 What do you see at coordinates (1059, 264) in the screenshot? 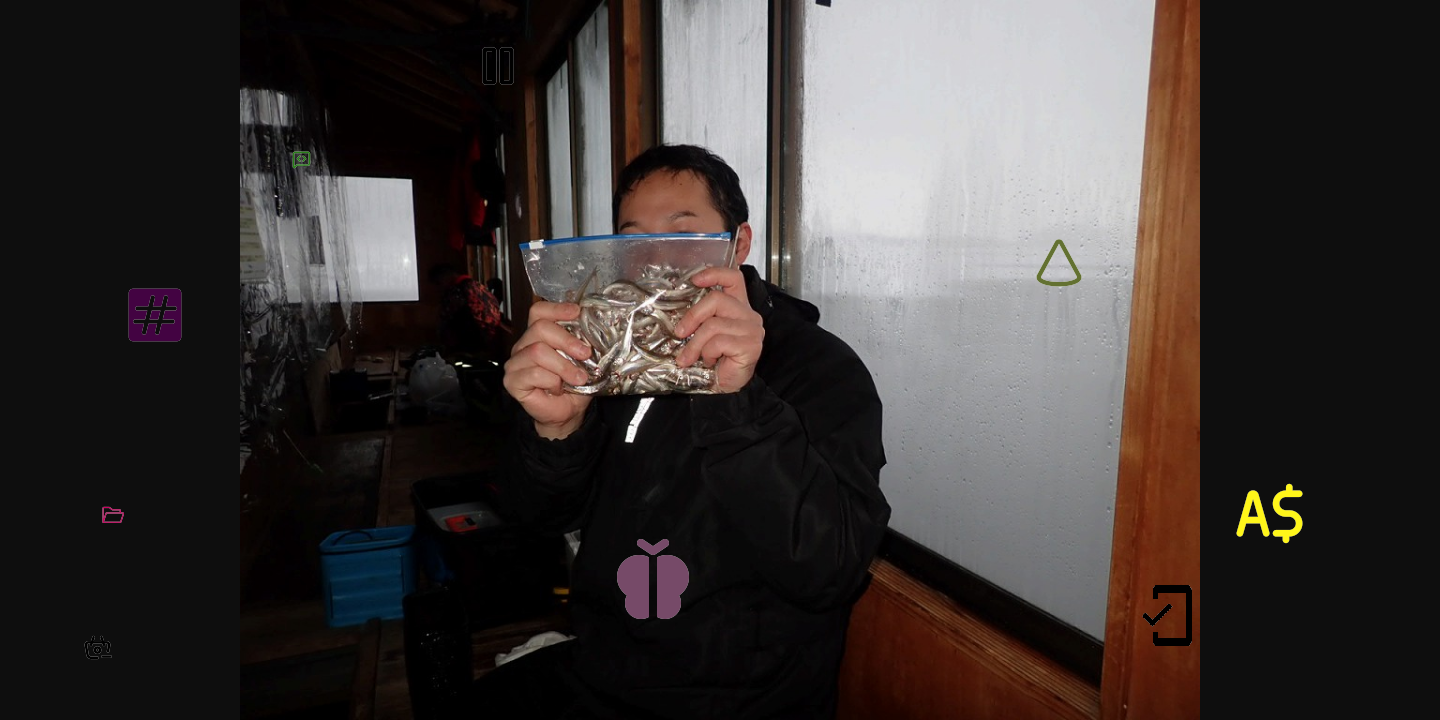
I see `indicates 3D or shape tools` at bounding box center [1059, 264].